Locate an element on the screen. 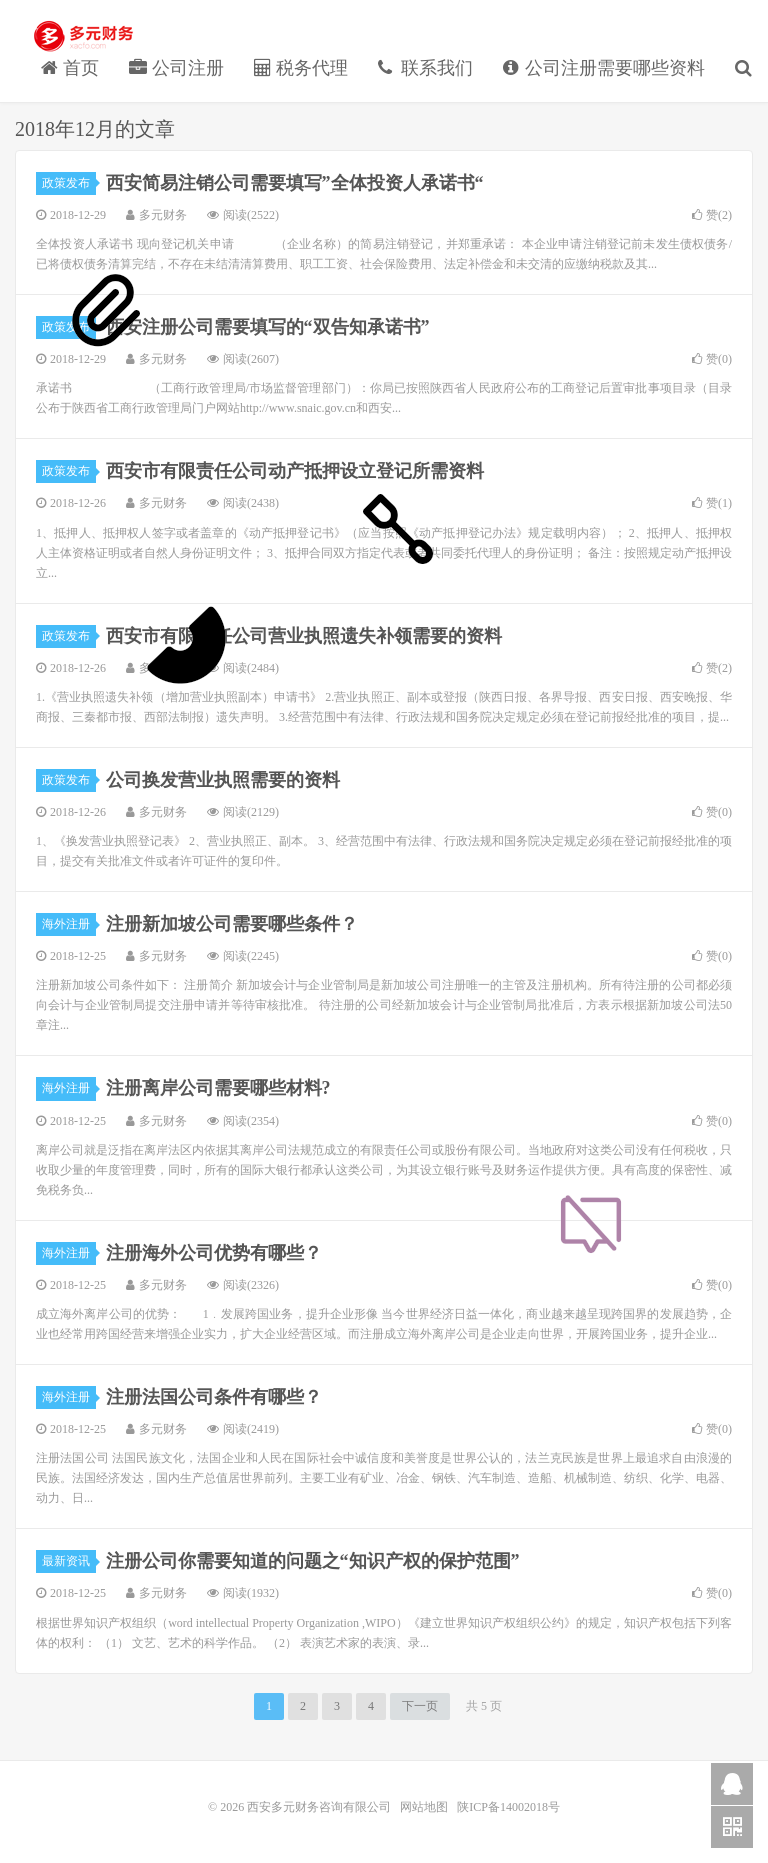 The image size is (768, 1863). food or fruit category icon is located at coordinates (188, 646).